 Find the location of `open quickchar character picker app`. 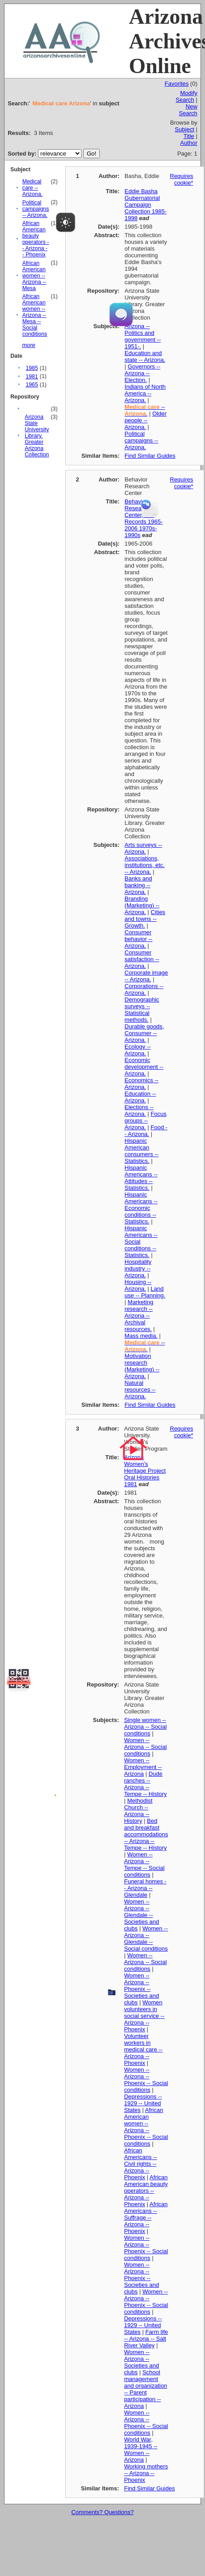

open quickchar character picker app is located at coordinates (150, 508).